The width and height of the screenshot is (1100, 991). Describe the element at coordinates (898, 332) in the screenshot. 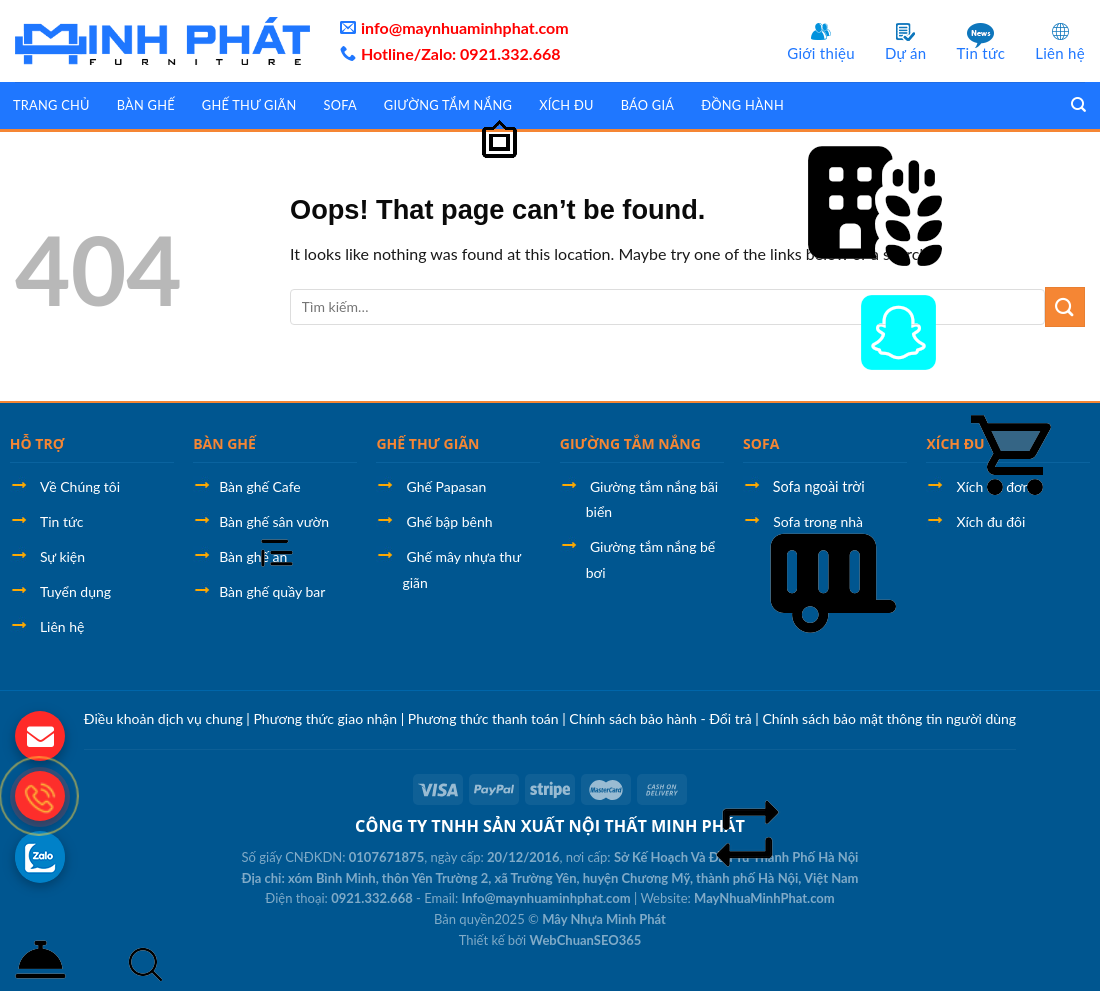

I see `open Snapchat app` at that location.